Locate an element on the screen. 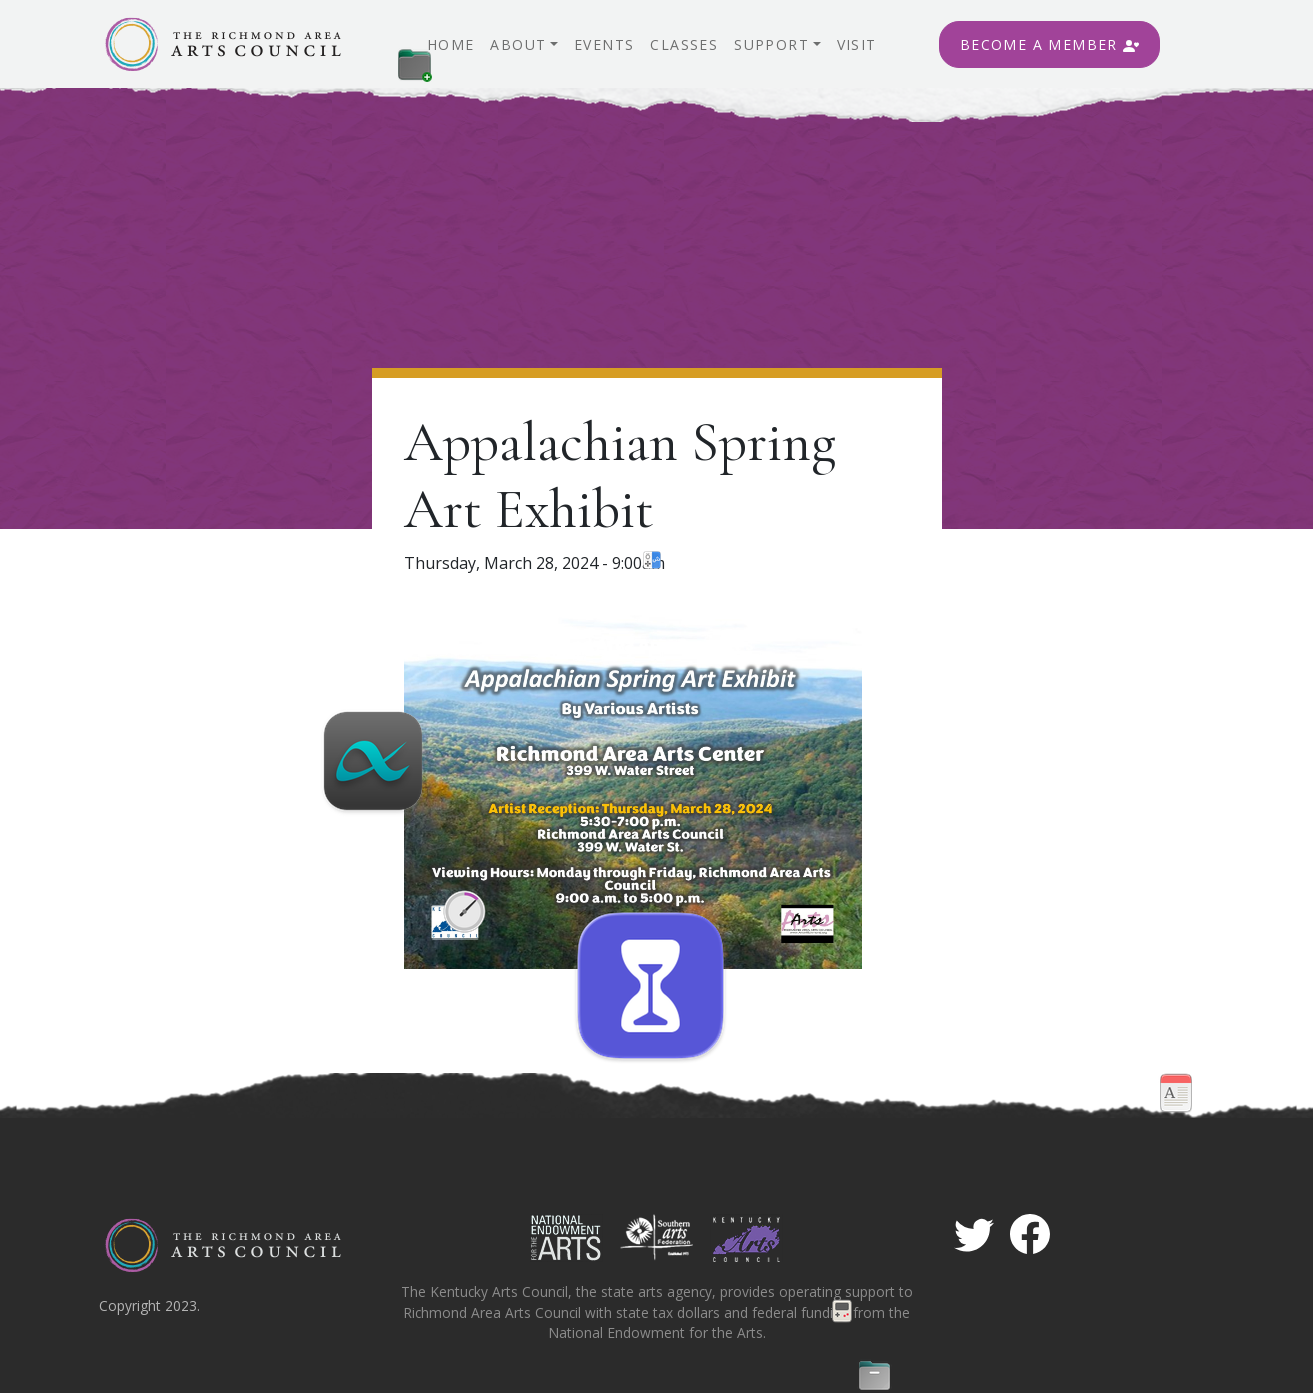 This screenshot has height=1393, width=1313. open Screen Time settings is located at coordinates (650, 985).